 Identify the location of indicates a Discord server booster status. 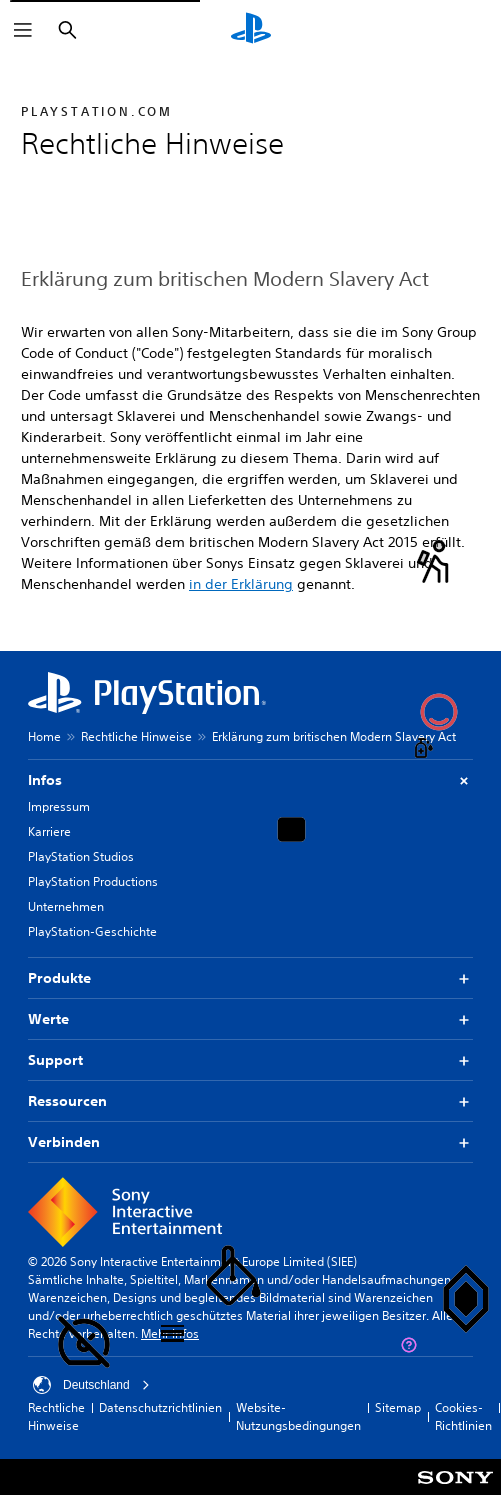
(466, 1299).